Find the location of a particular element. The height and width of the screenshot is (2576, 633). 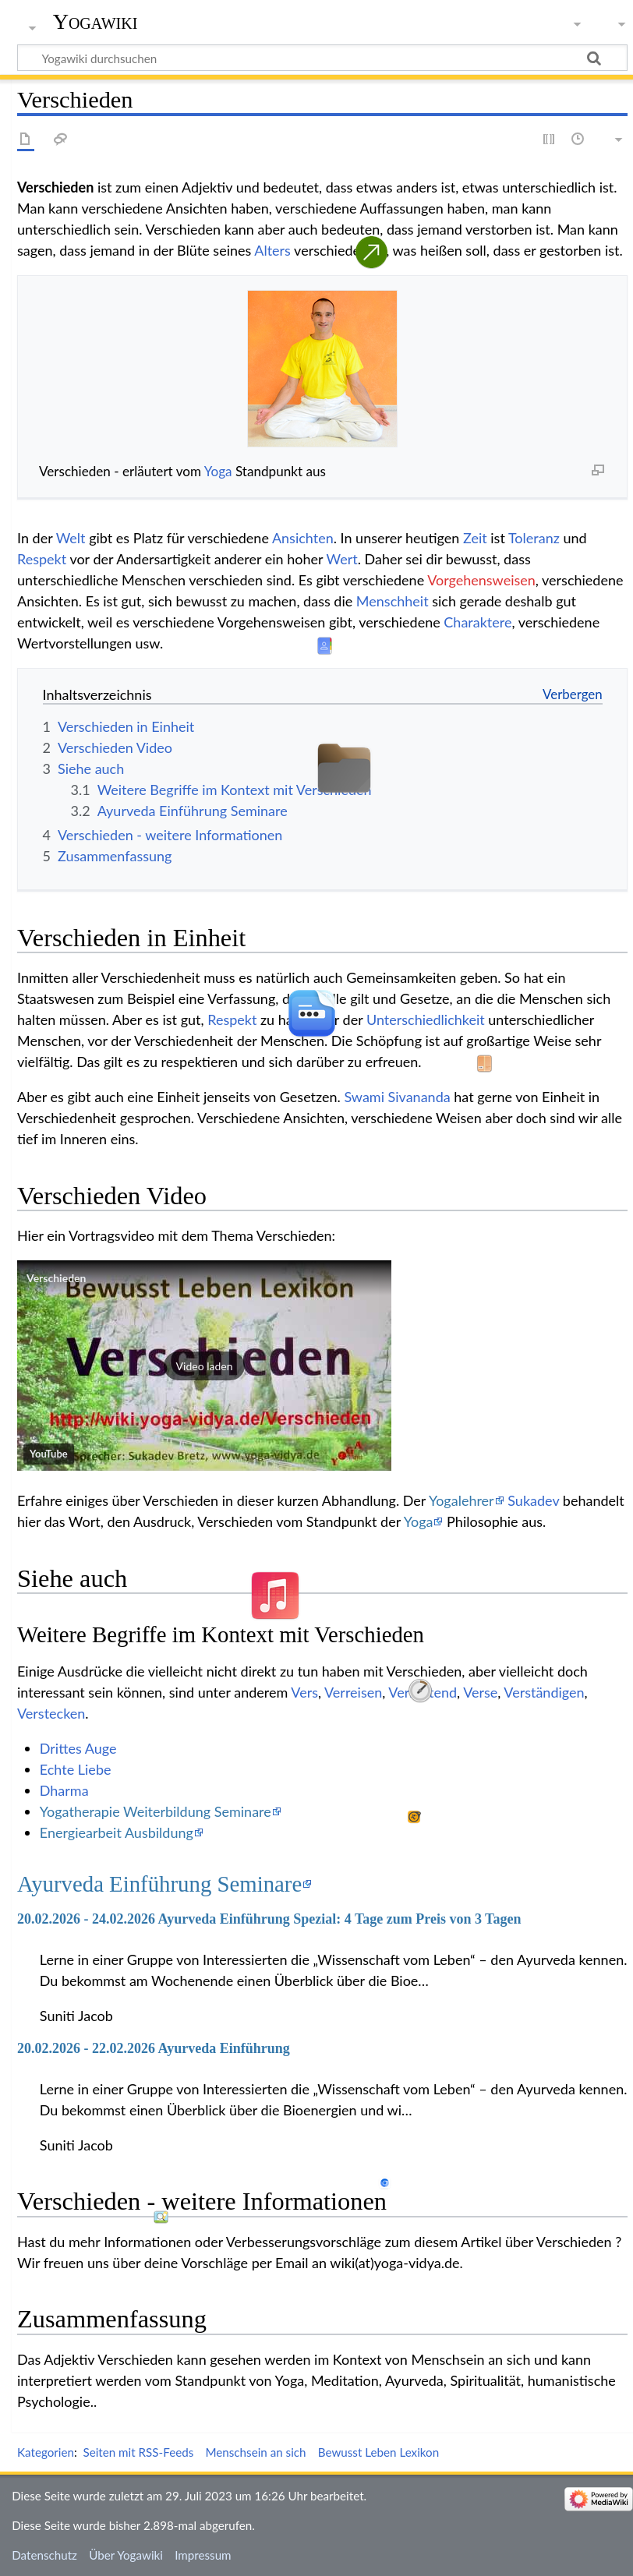

indicates a symbolic link or shortcut to another file is located at coordinates (371, 252).